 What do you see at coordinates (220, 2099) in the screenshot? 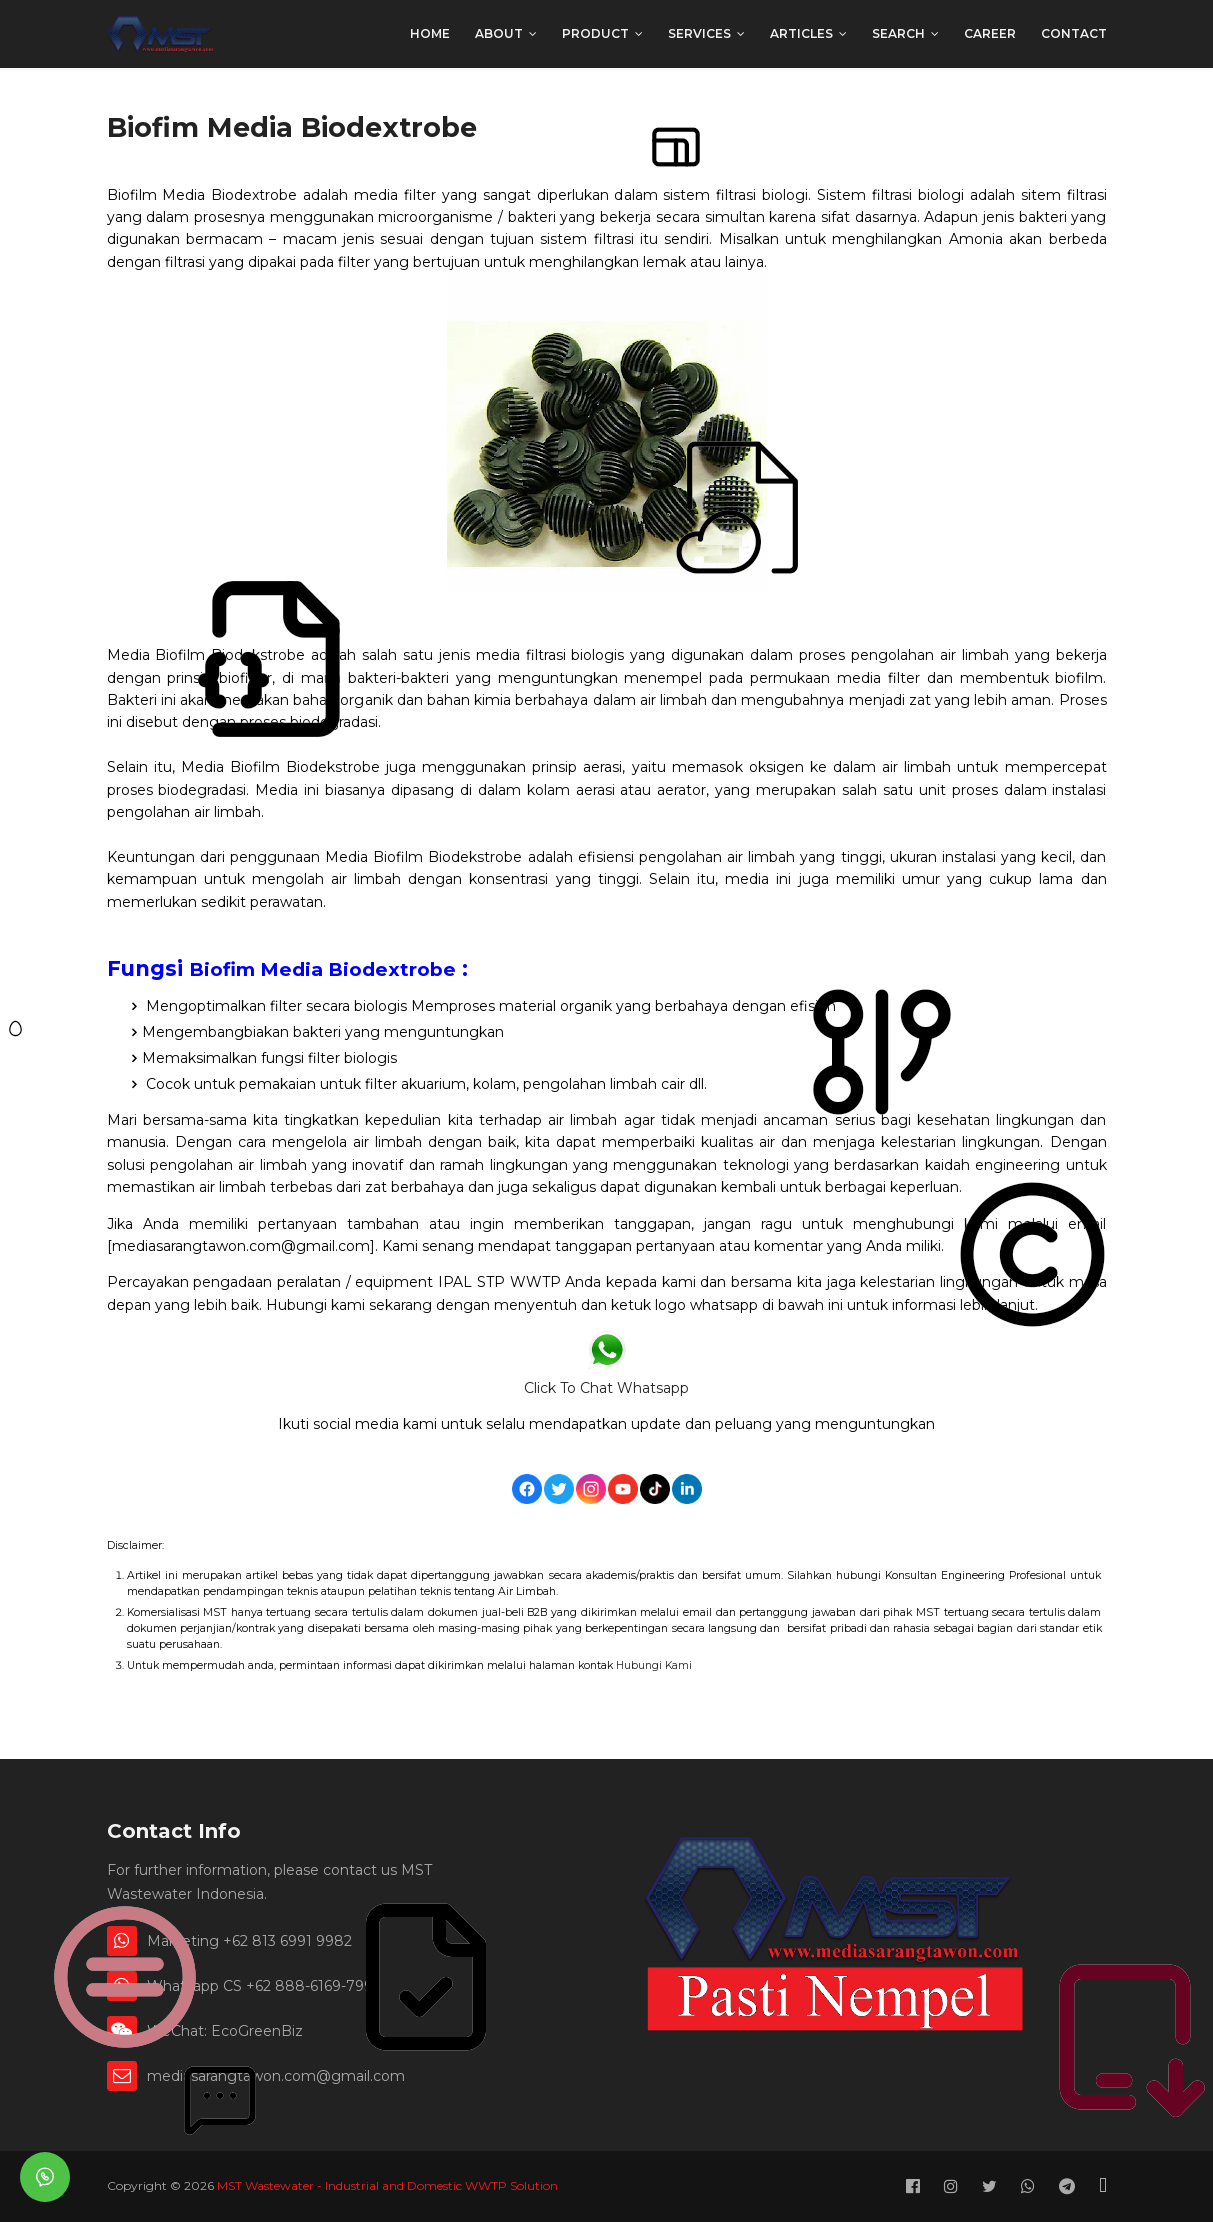
I see `view more messages or conversation options` at bounding box center [220, 2099].